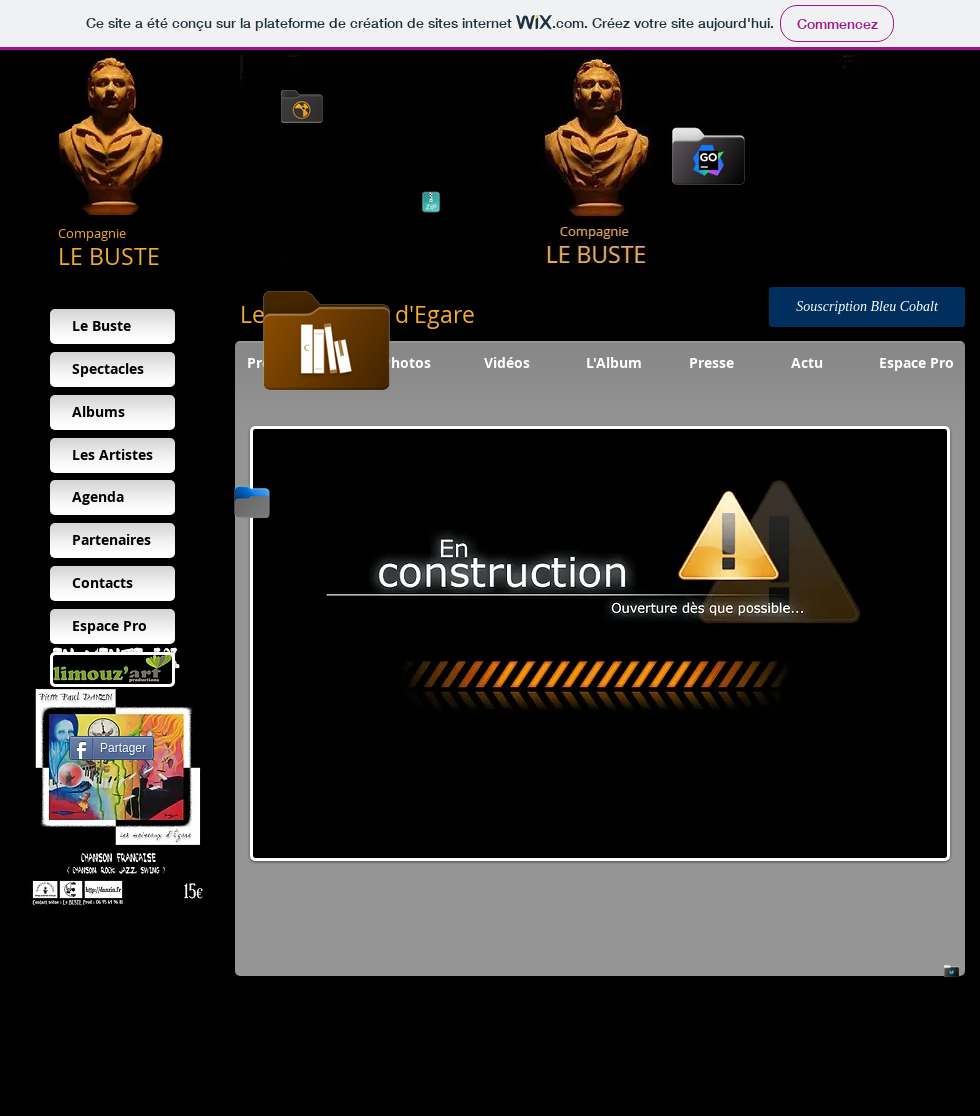 The image size is (980, 1116). I want to click on folder containing GoLand IDE projects, so click(708, 158).